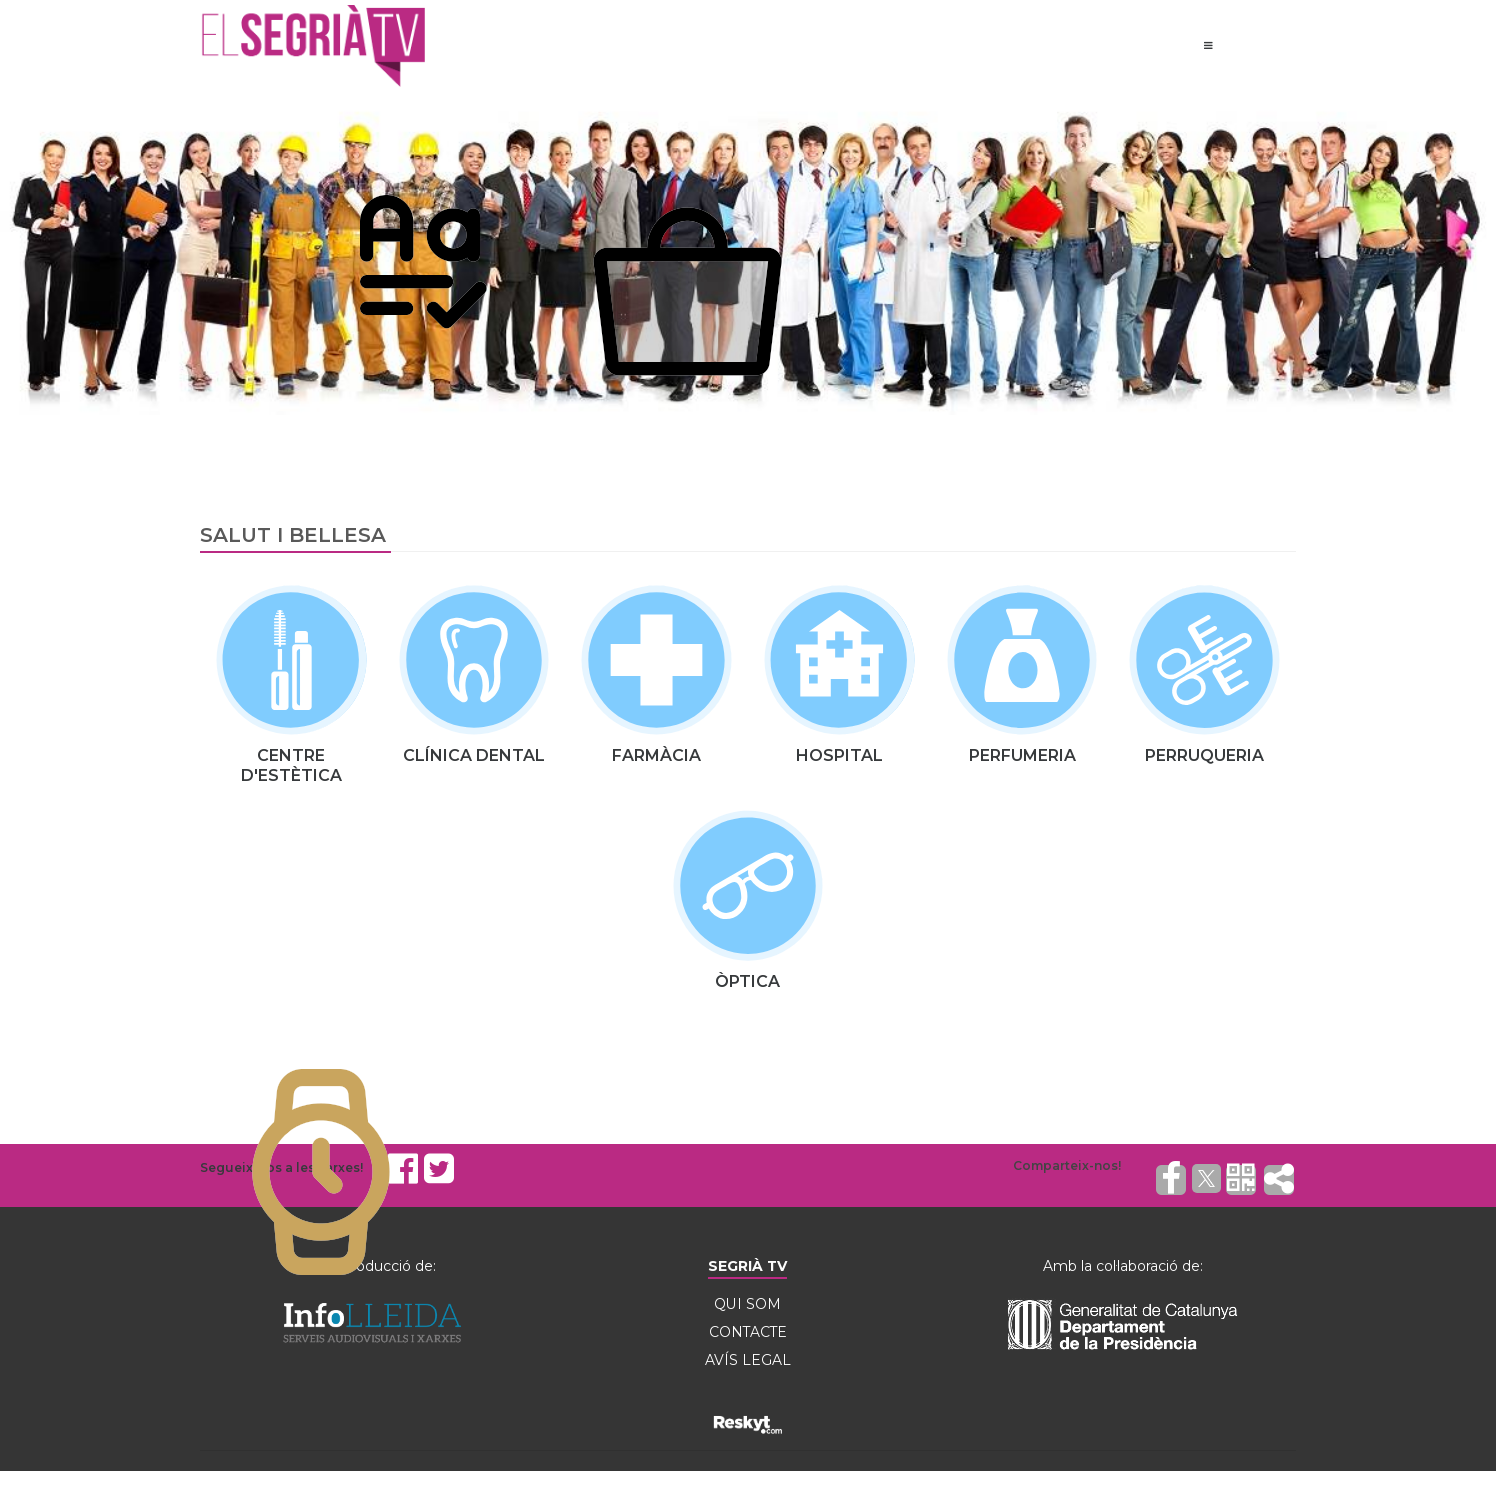 The height and width of the screenshot is (1508, 1496). I want to click on view time or clock settings, so click(321, 1172).